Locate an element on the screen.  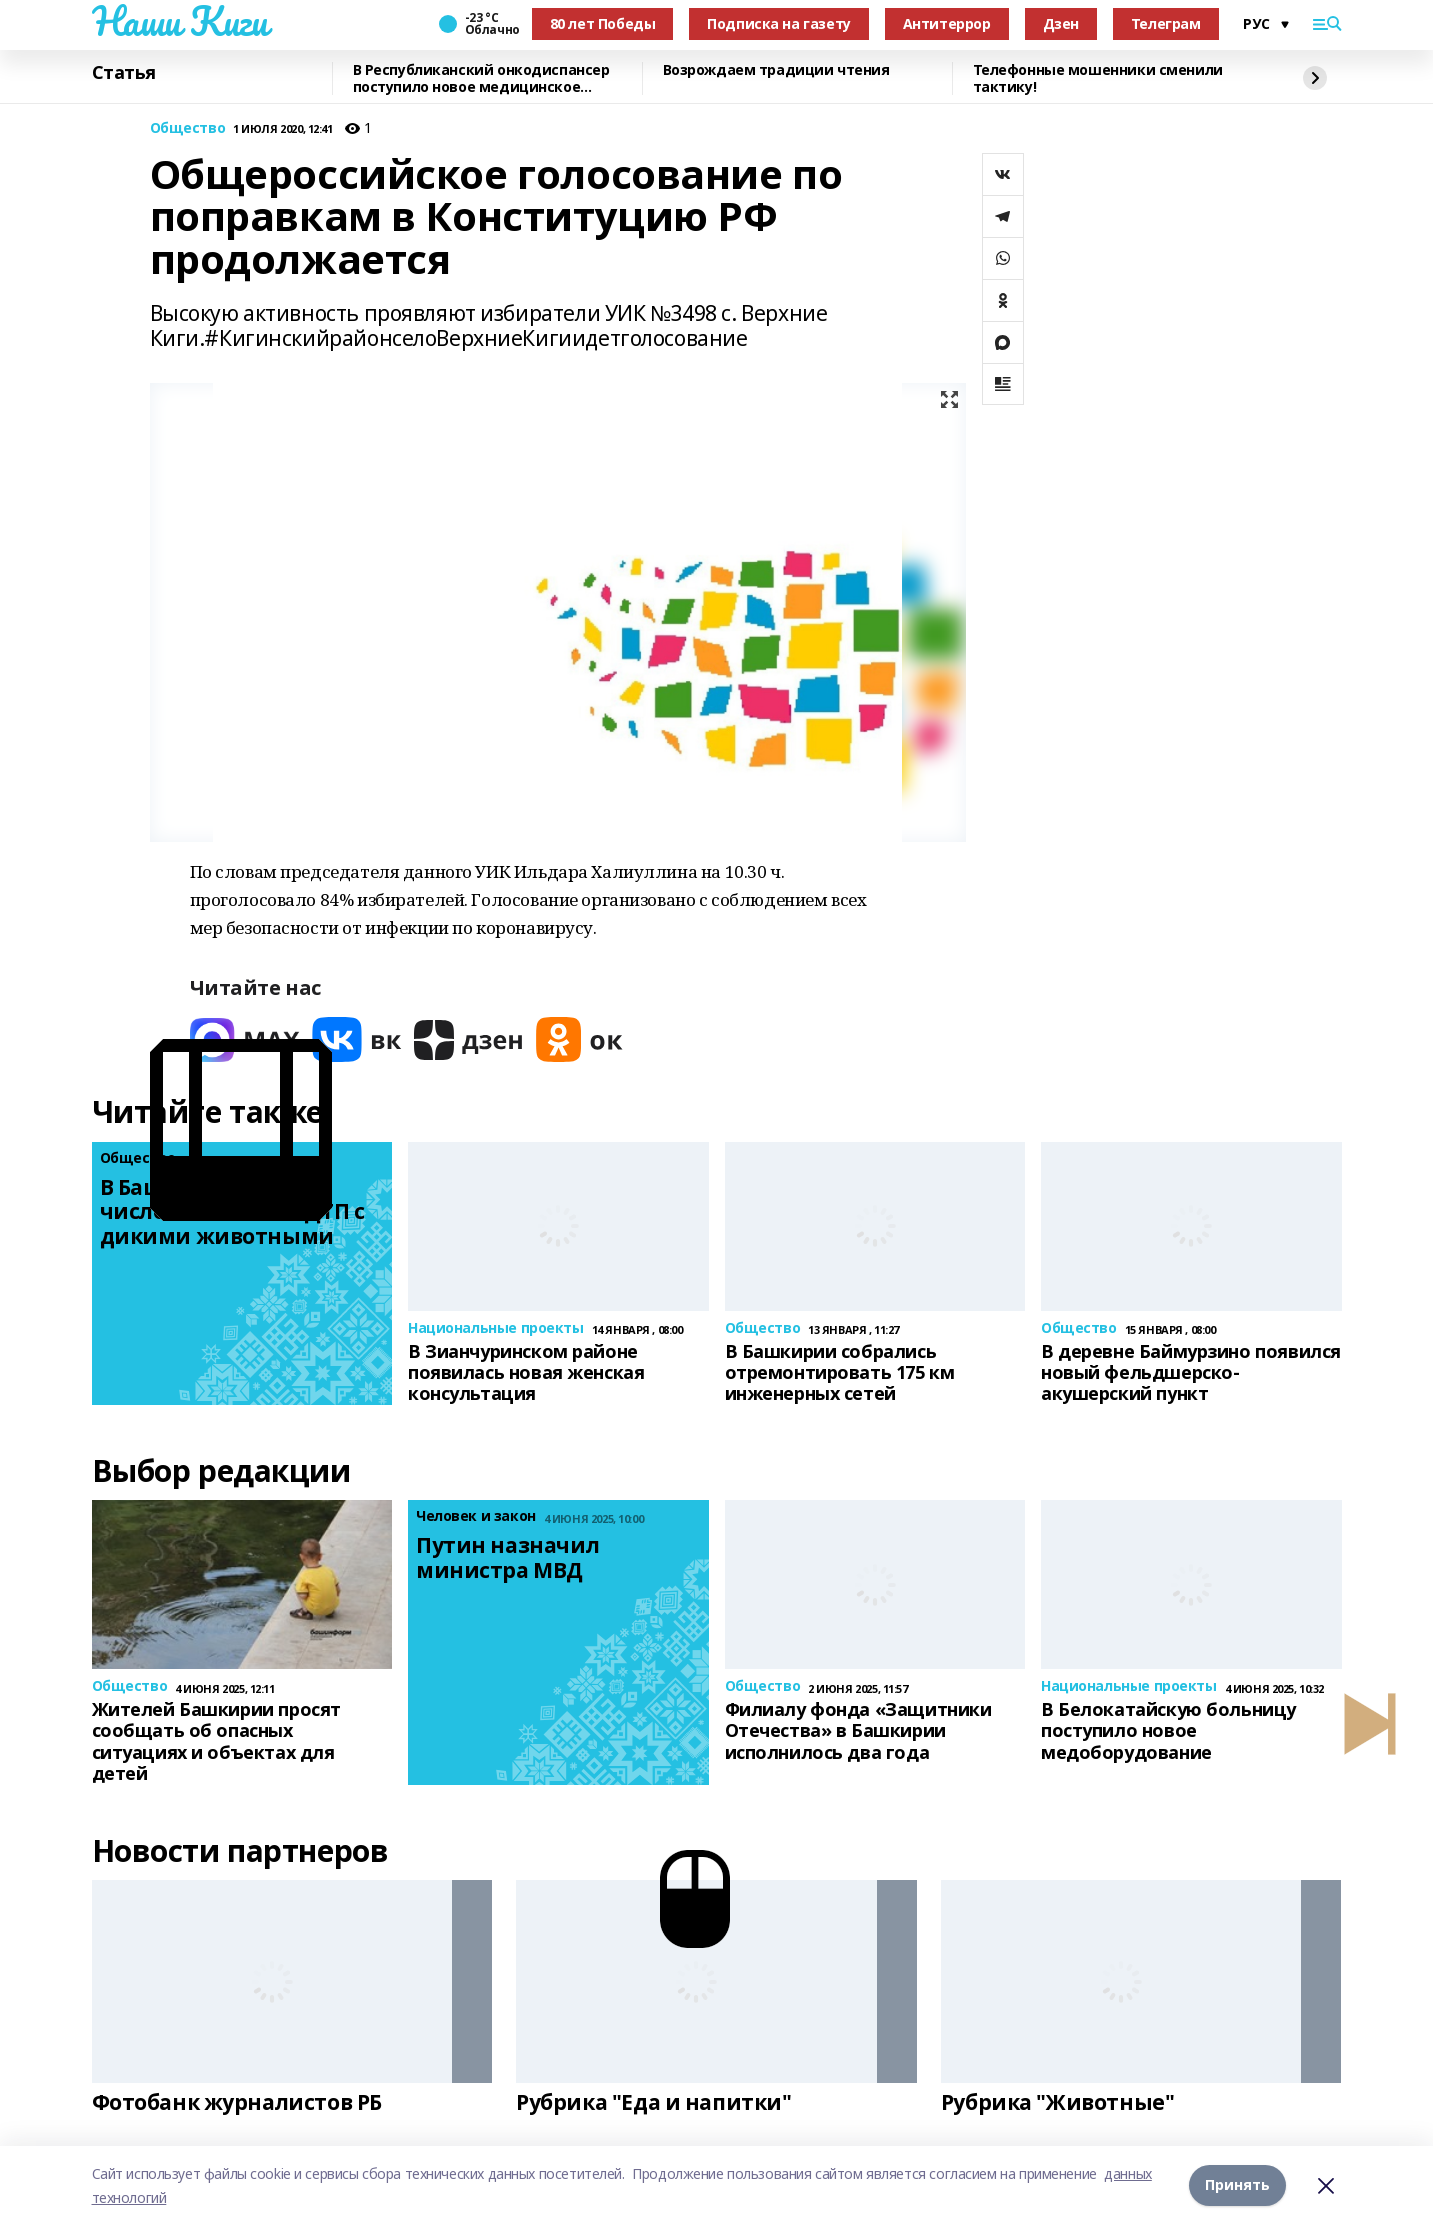
toggle justified panel layout is located at coordinates (241, 1130).